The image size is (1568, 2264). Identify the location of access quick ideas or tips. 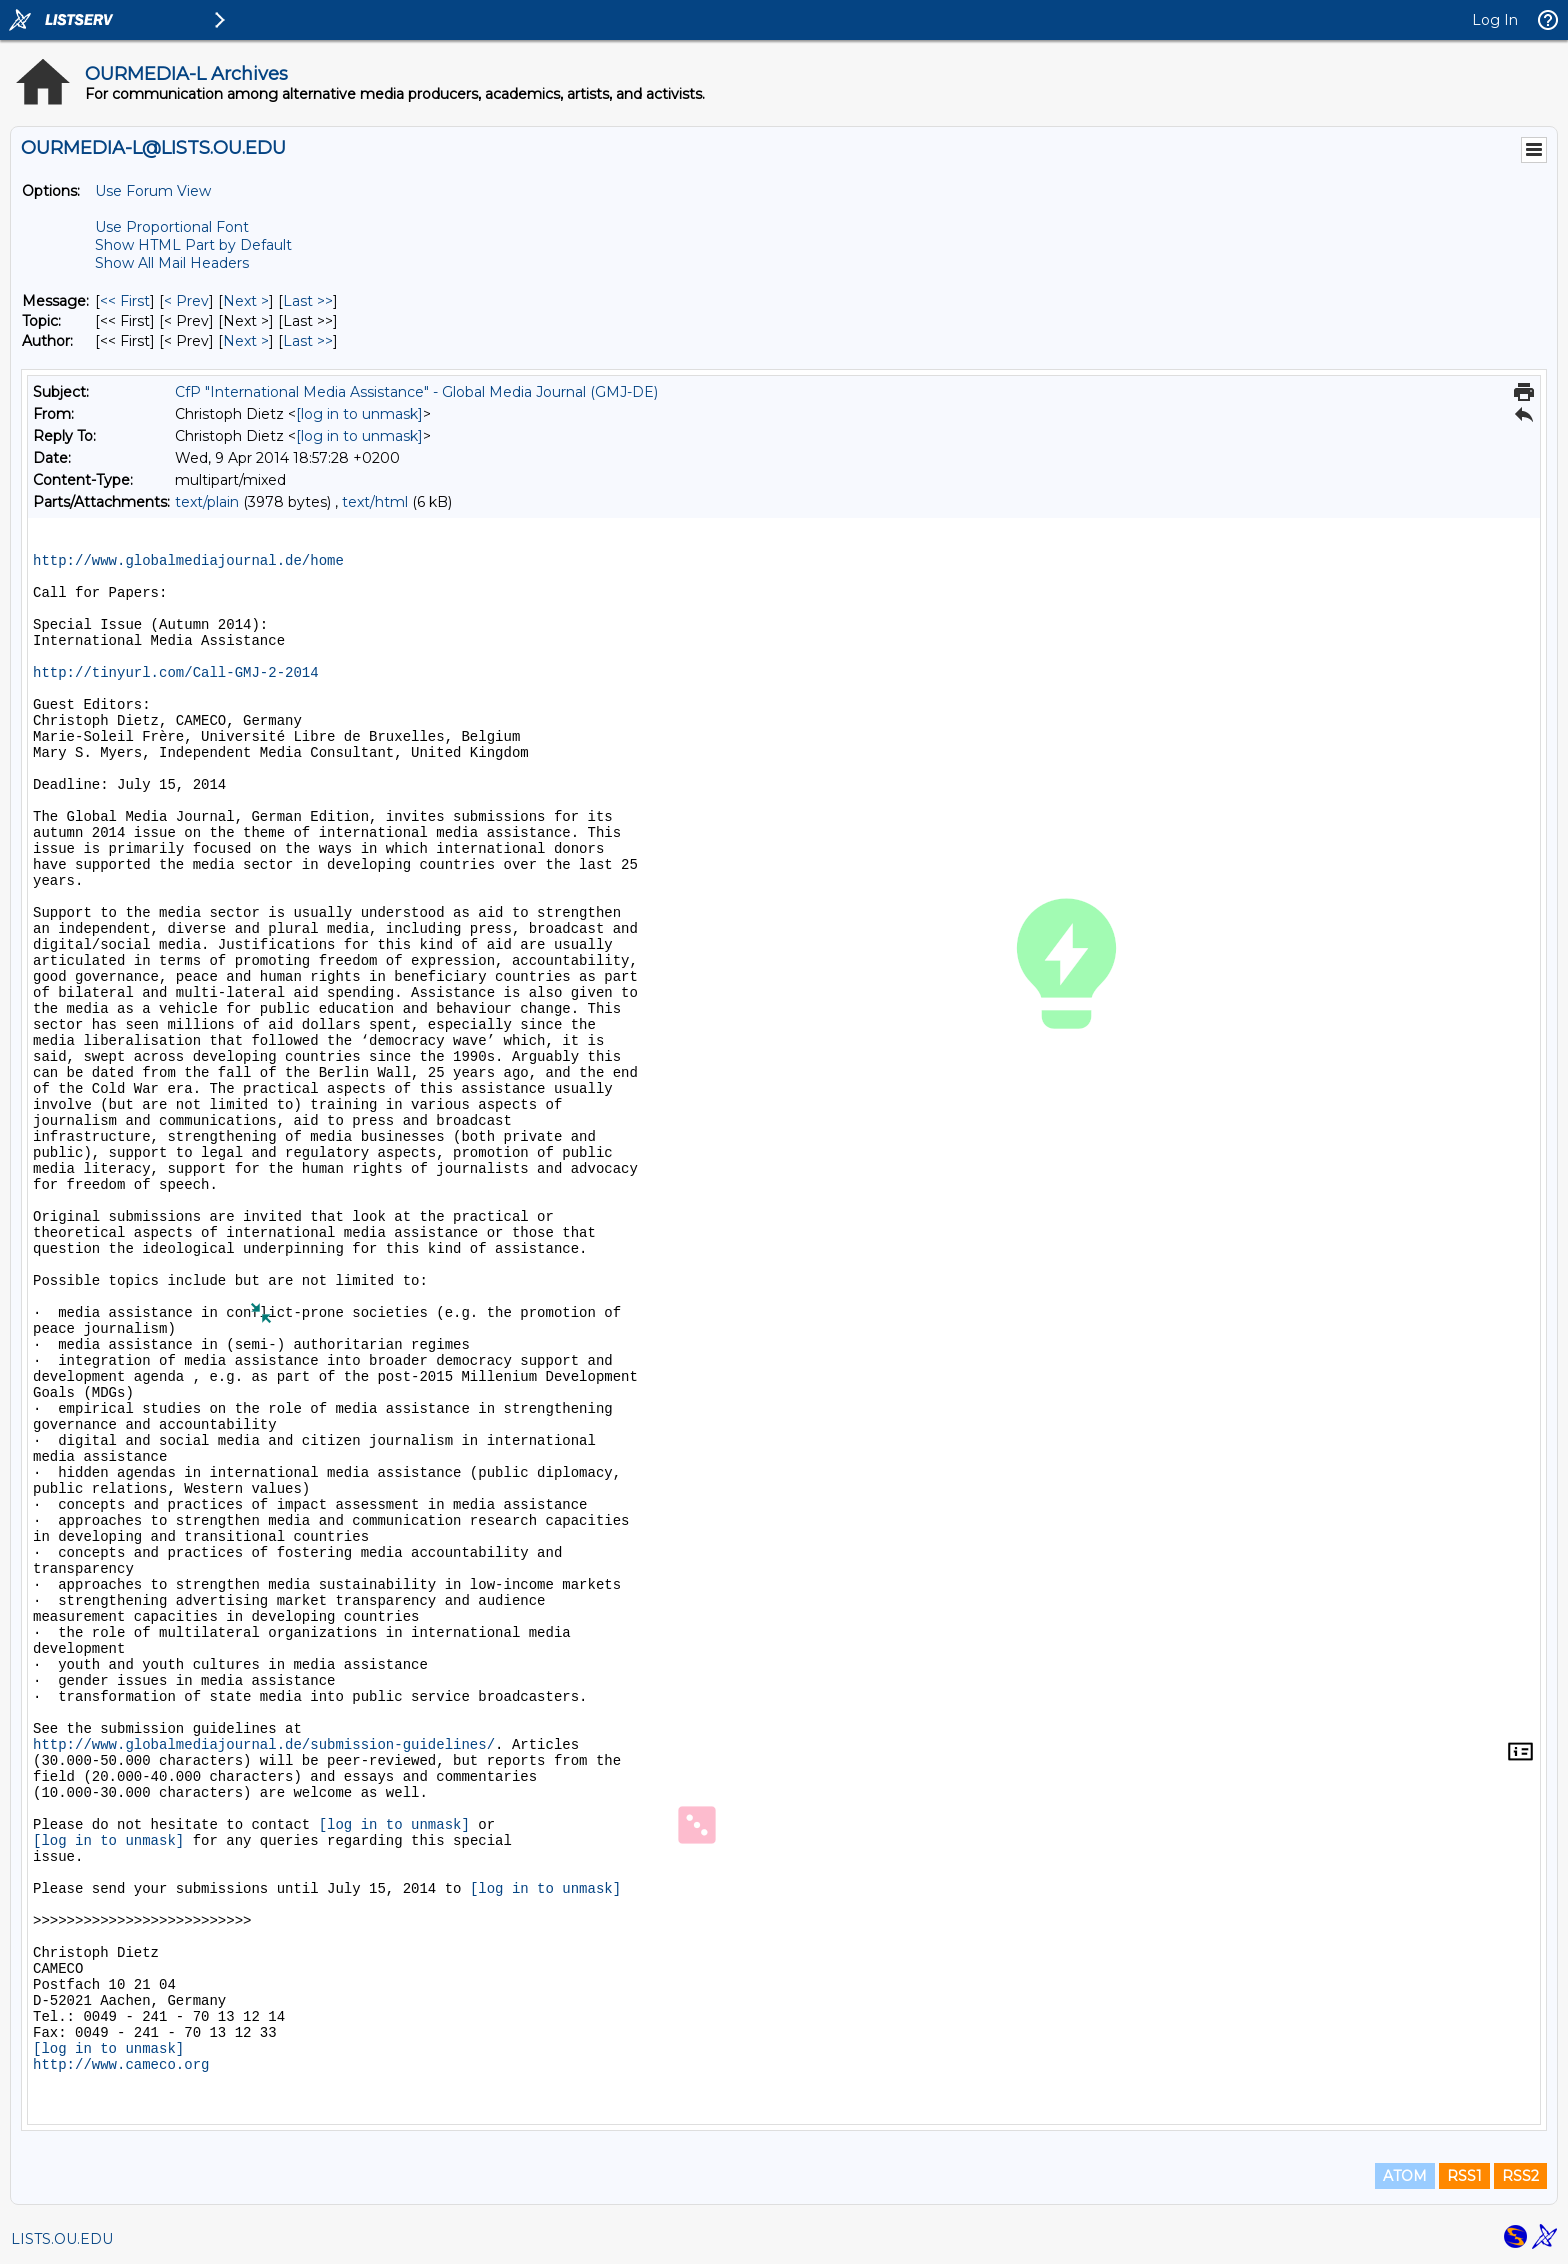
(1066, 960).